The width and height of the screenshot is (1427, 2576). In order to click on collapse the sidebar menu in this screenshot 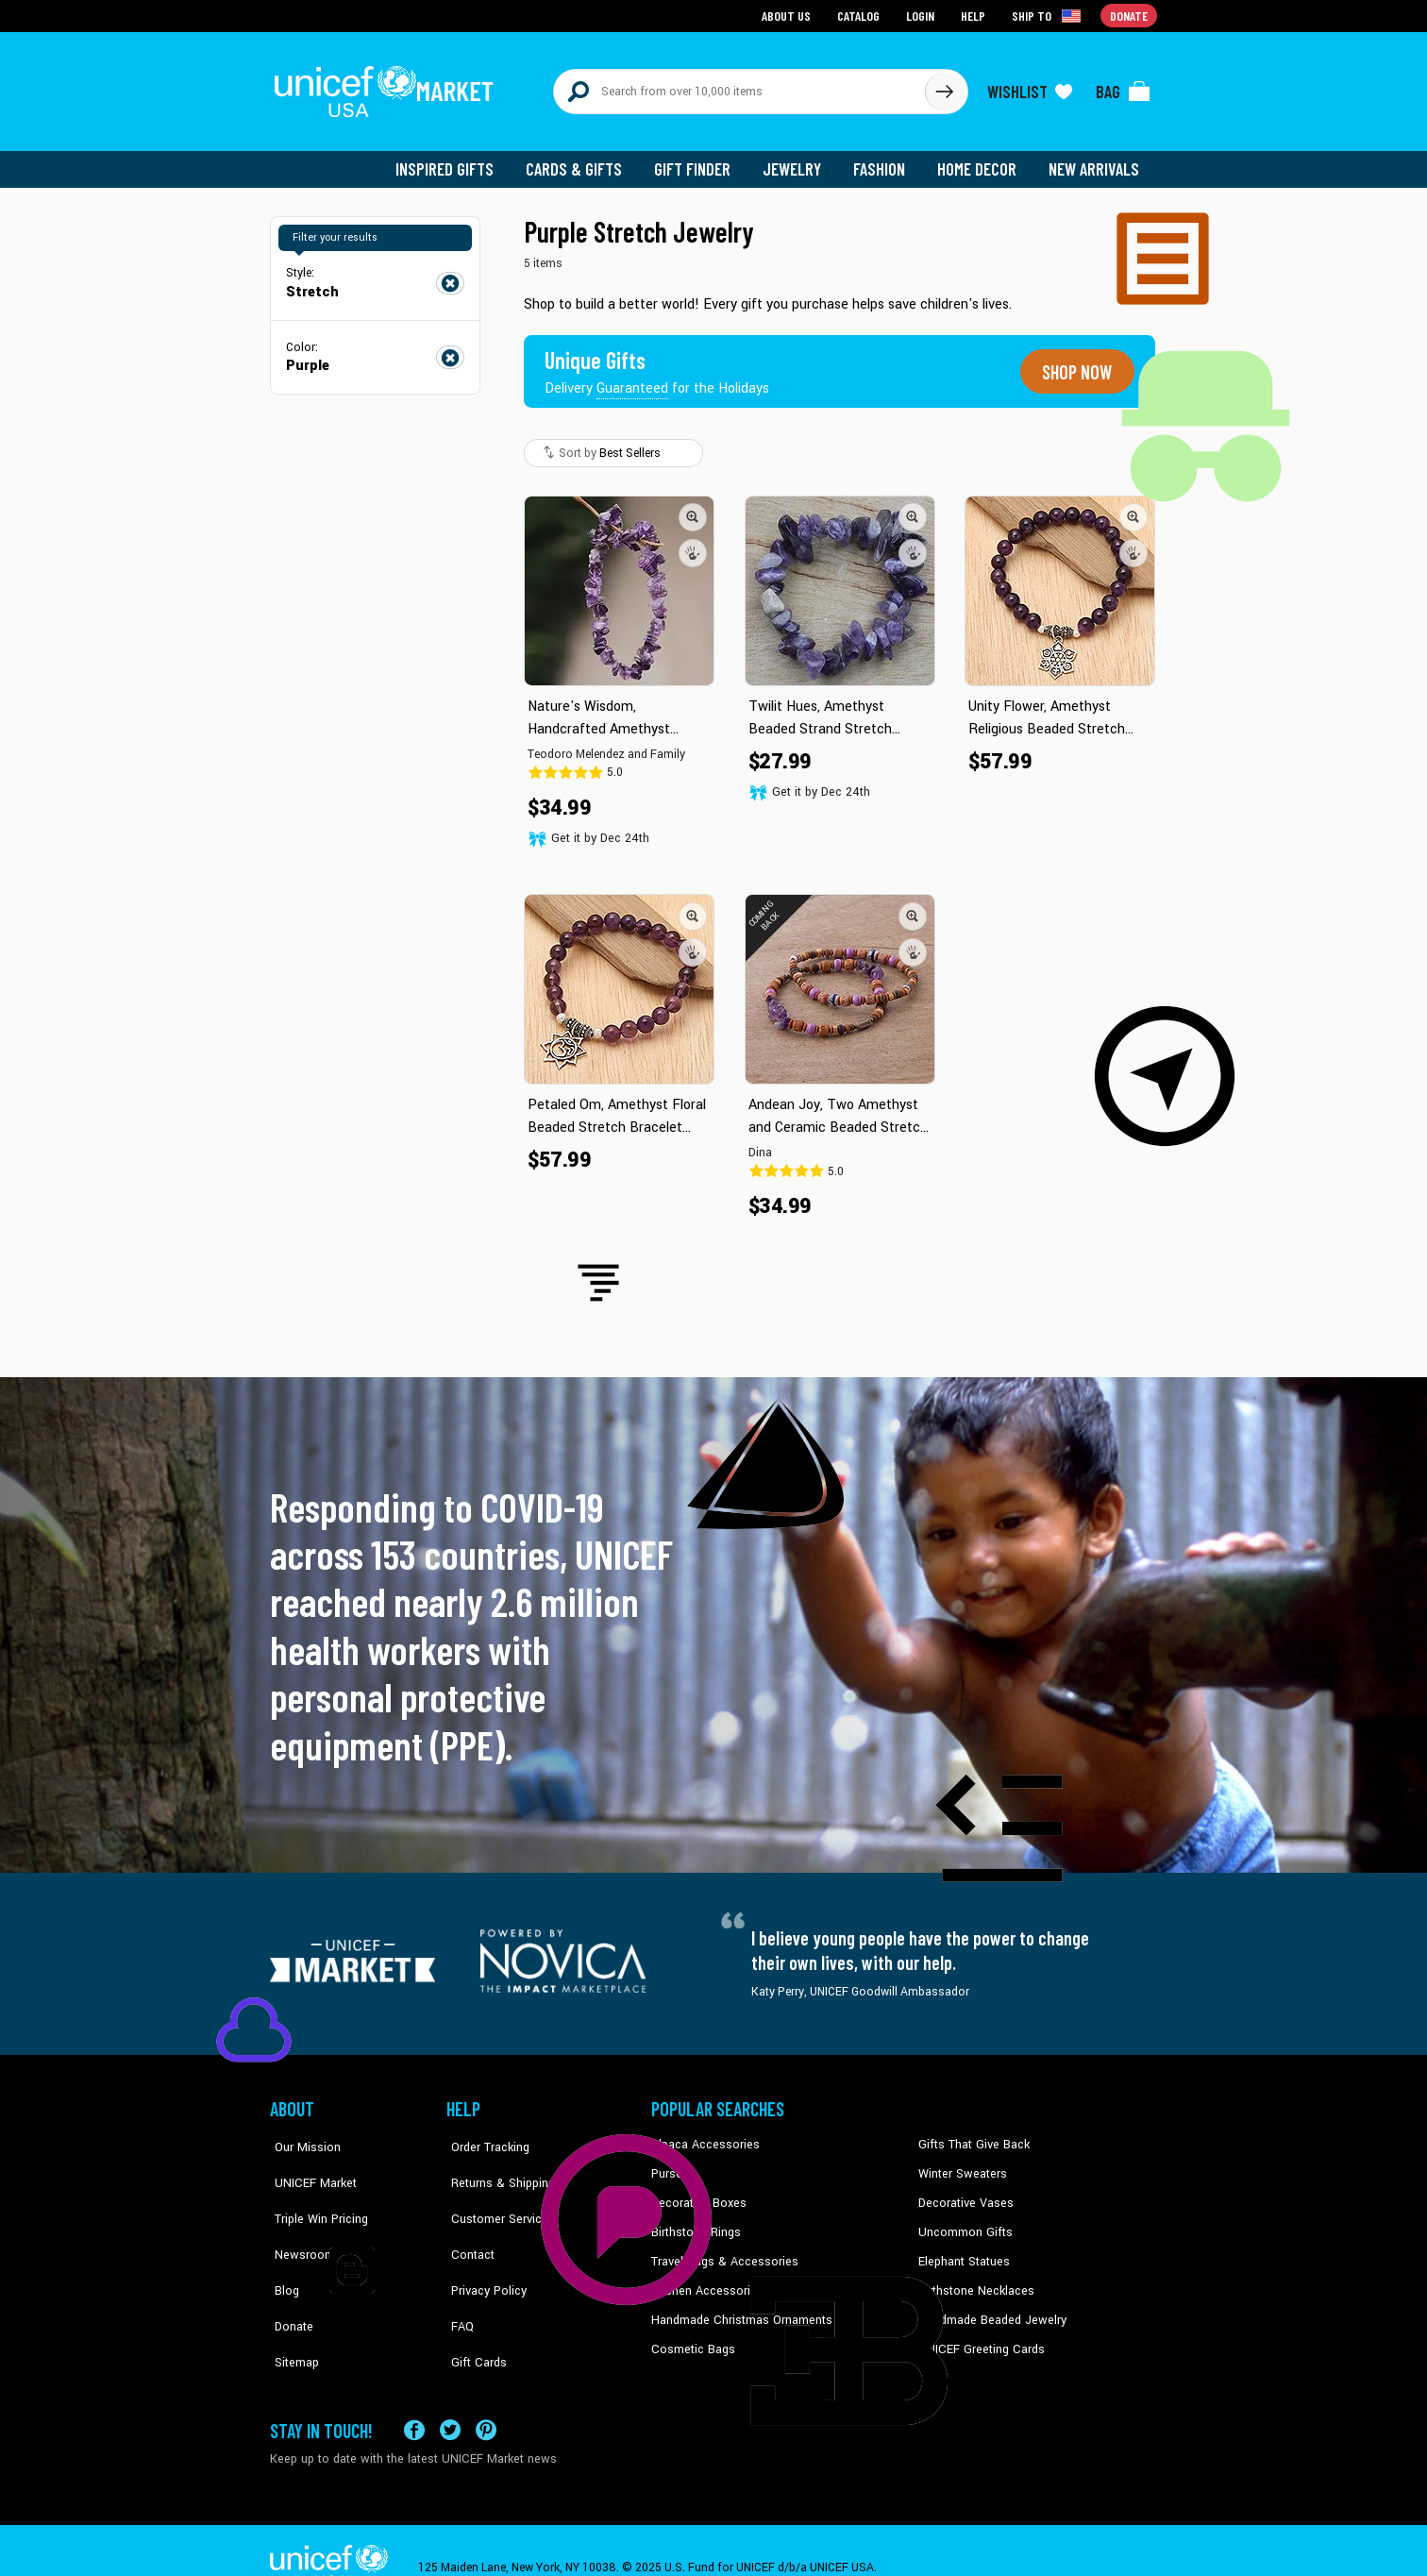, I will do `click(1002, 1828)`.